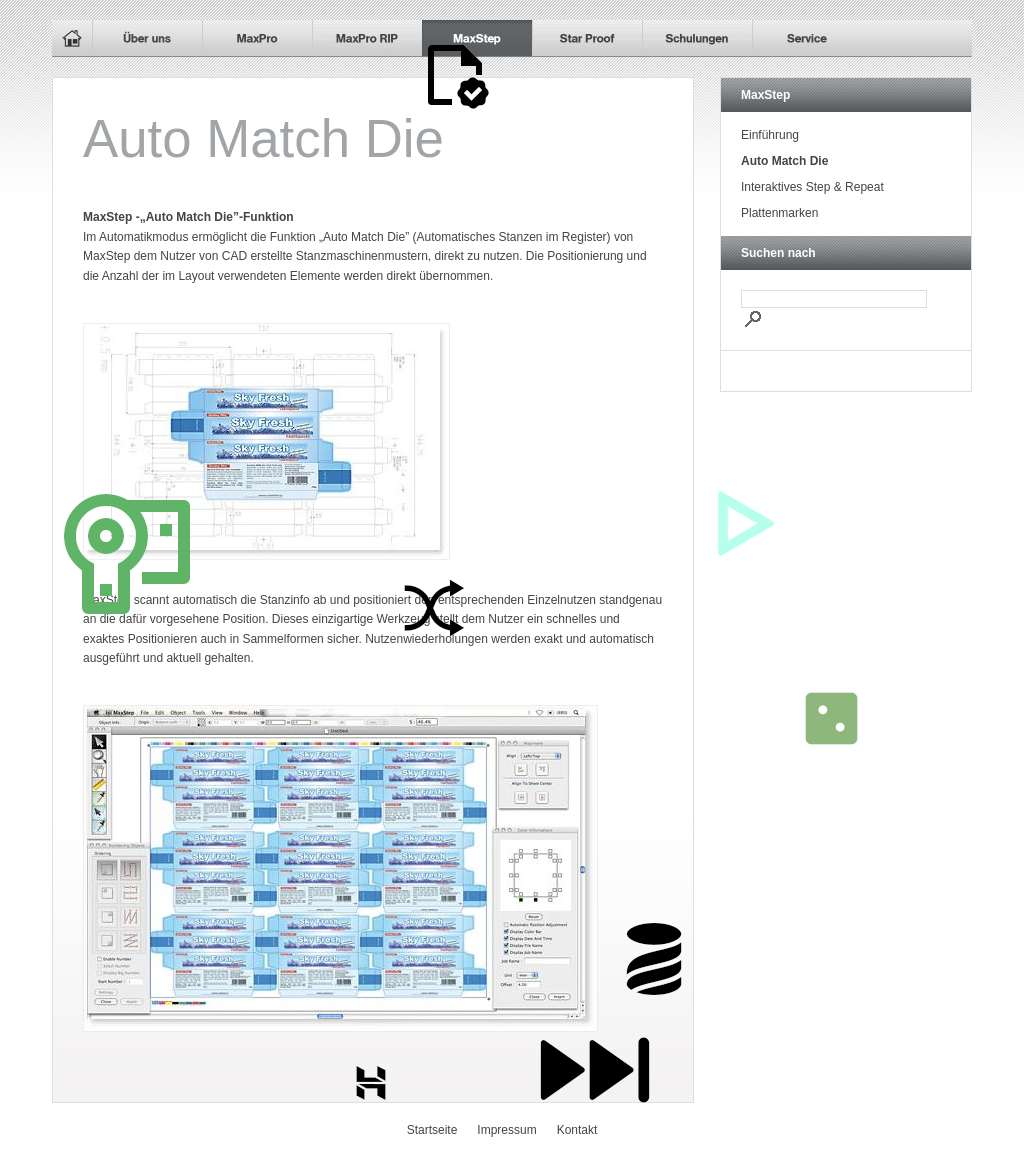  What do you see at coordinates (595, 1070) in the screenshot?
I see `skip to the end of the track` at bounding box center [595, 1070].